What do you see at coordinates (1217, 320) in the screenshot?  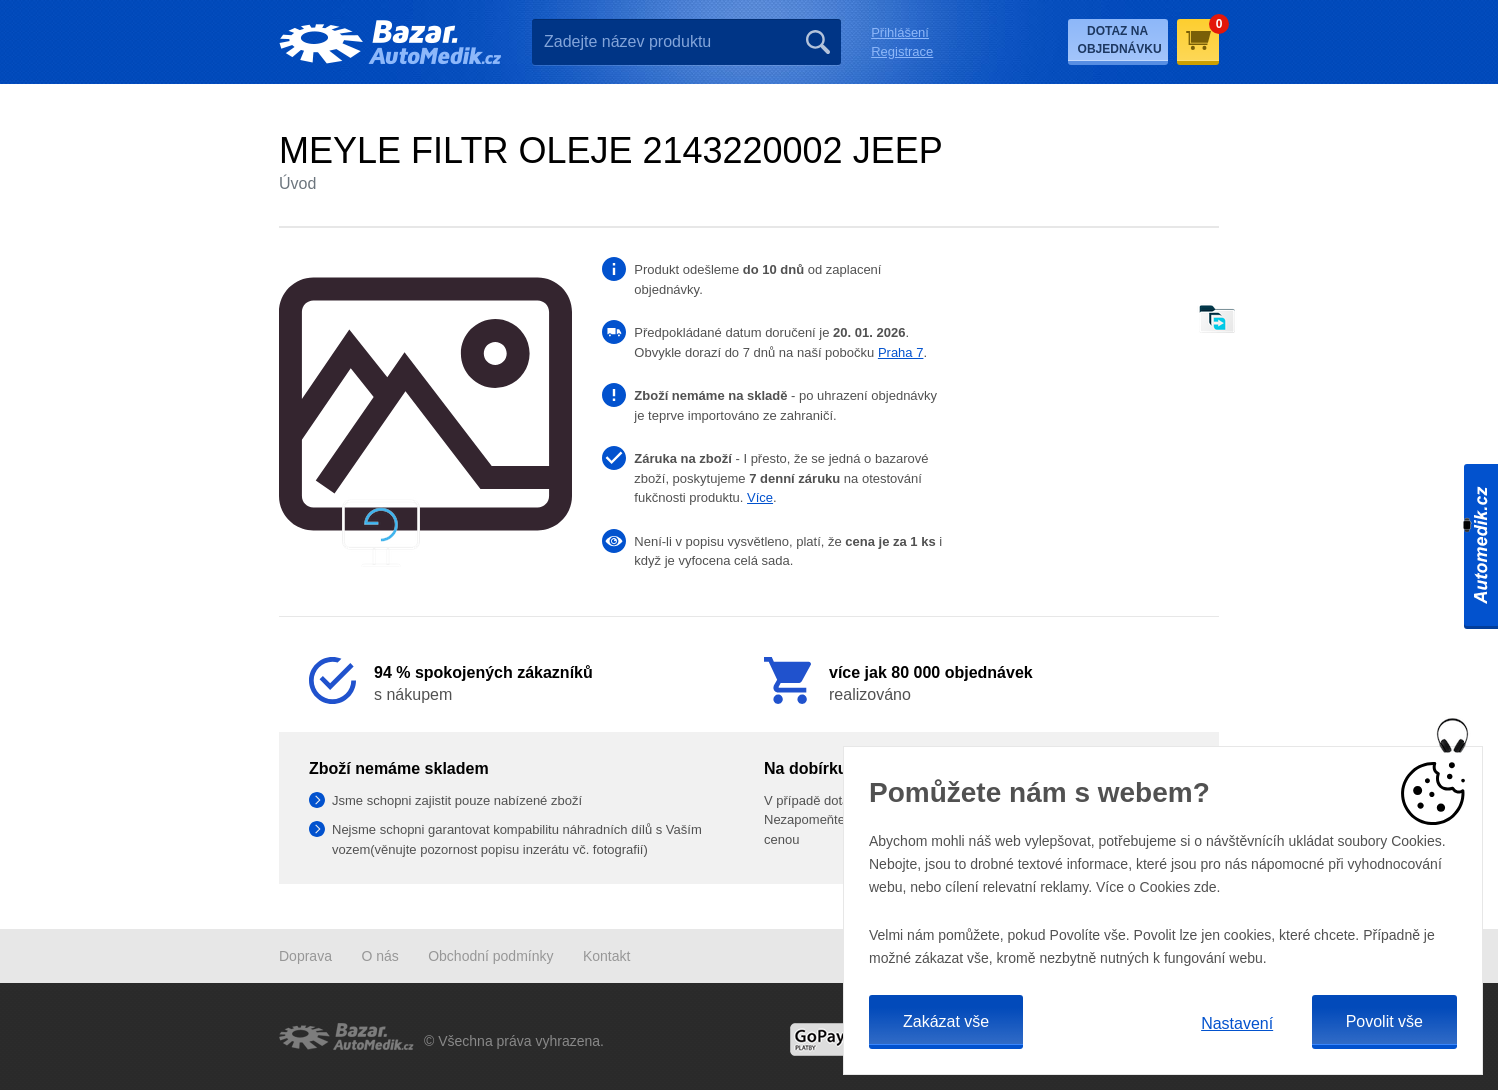 I see `open free download manager downloads folder` at bounding box center [1217, 320].